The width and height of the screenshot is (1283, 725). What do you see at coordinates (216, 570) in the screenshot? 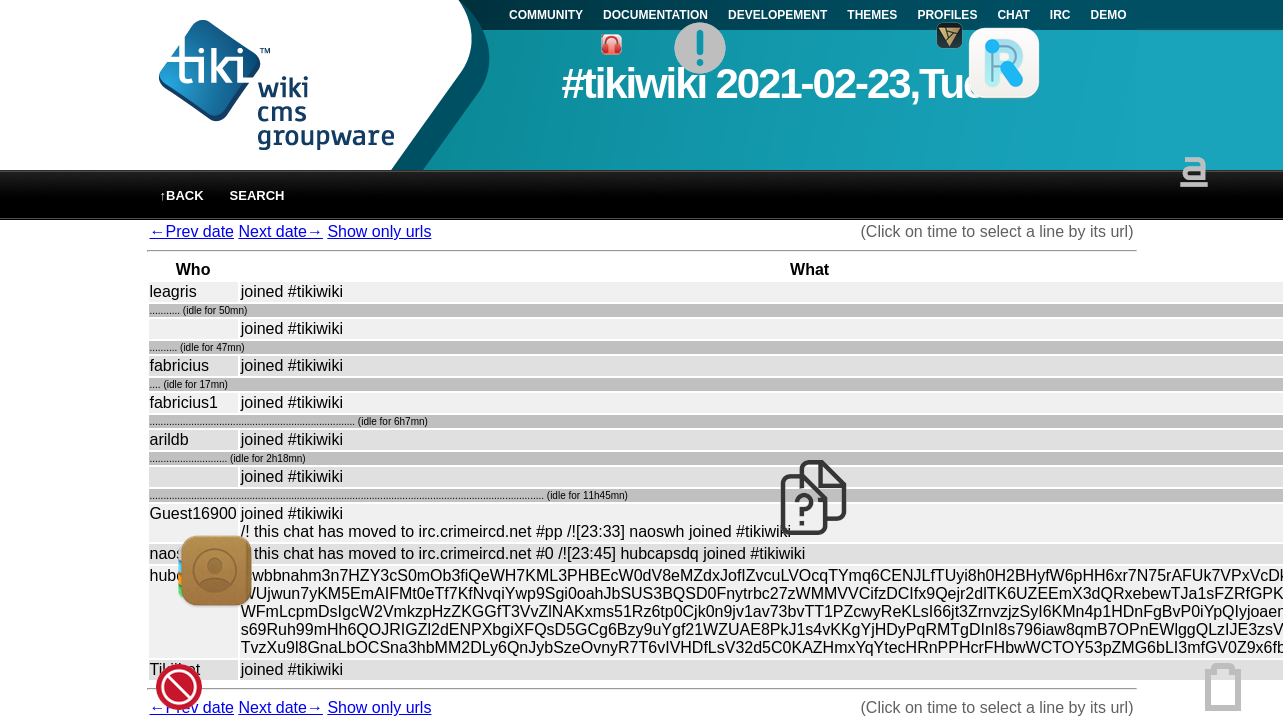
I see `open the contacts app` at bounding box center [216, 570].